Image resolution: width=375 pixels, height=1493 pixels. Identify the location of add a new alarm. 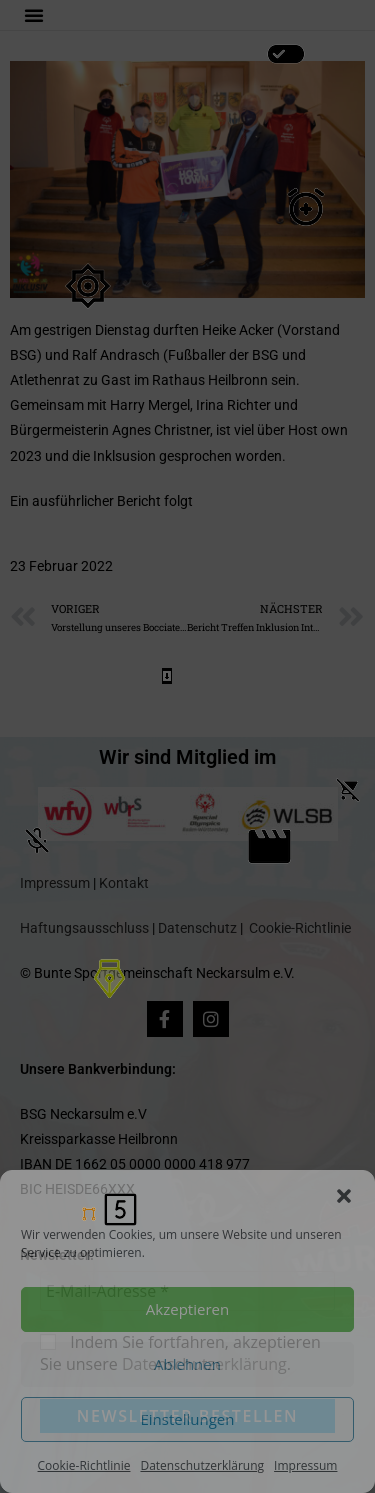
(306, 207).